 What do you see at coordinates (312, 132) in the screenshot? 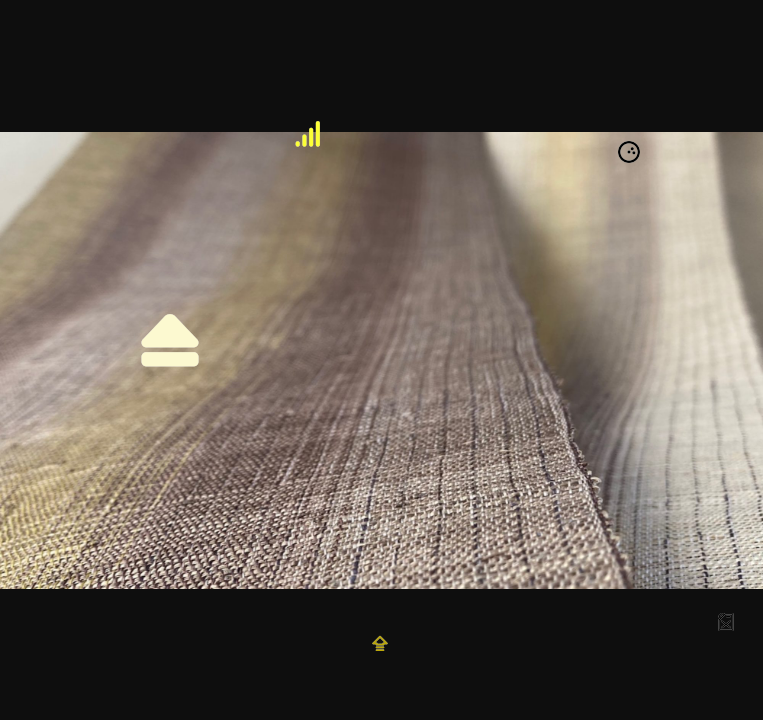
I see `indicates strong cellular network signal` at bounding box center [312, 132].